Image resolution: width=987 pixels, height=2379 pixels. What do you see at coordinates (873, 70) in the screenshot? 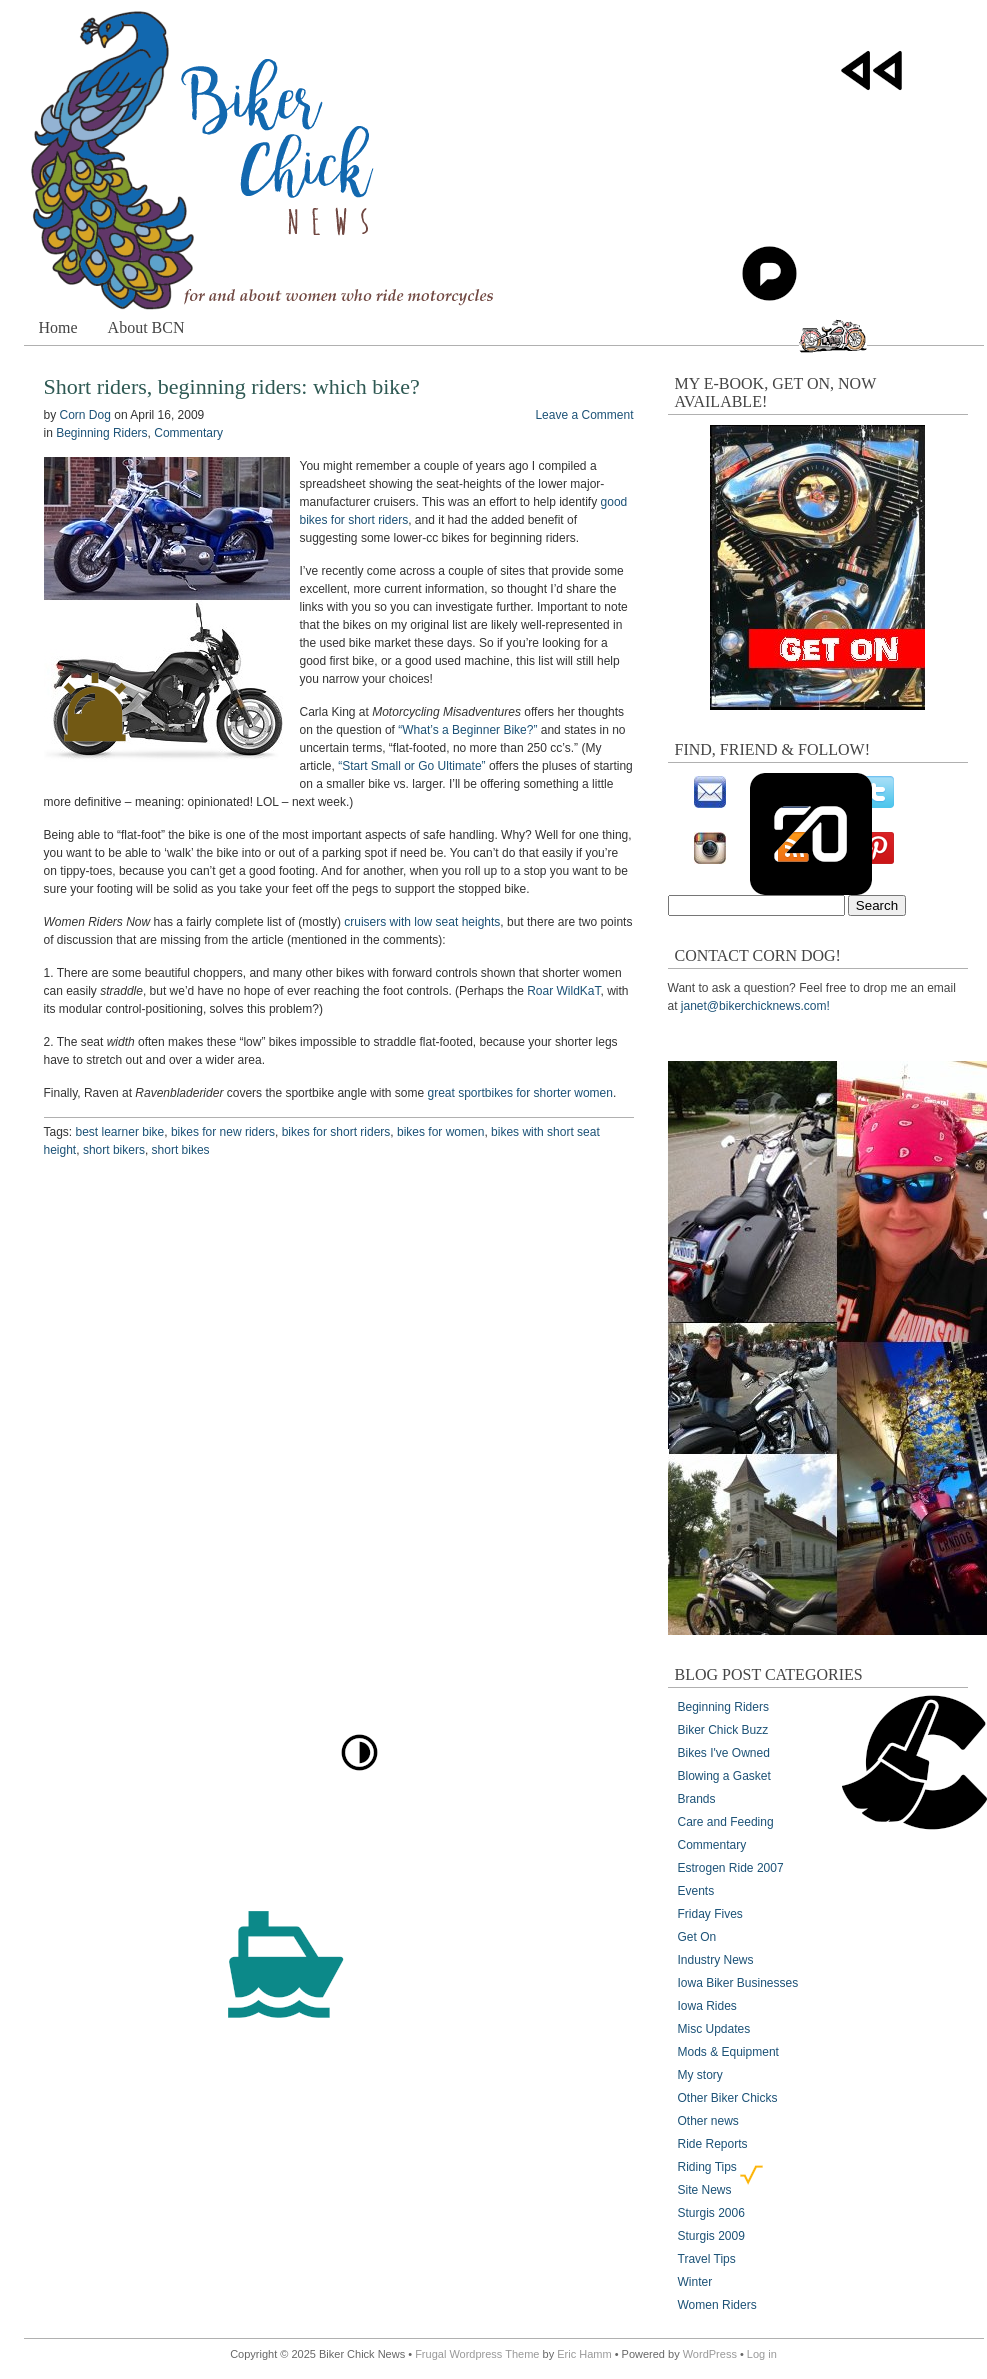
I see `rewind or skip backward in media playback` at bounding box center [873, 70].